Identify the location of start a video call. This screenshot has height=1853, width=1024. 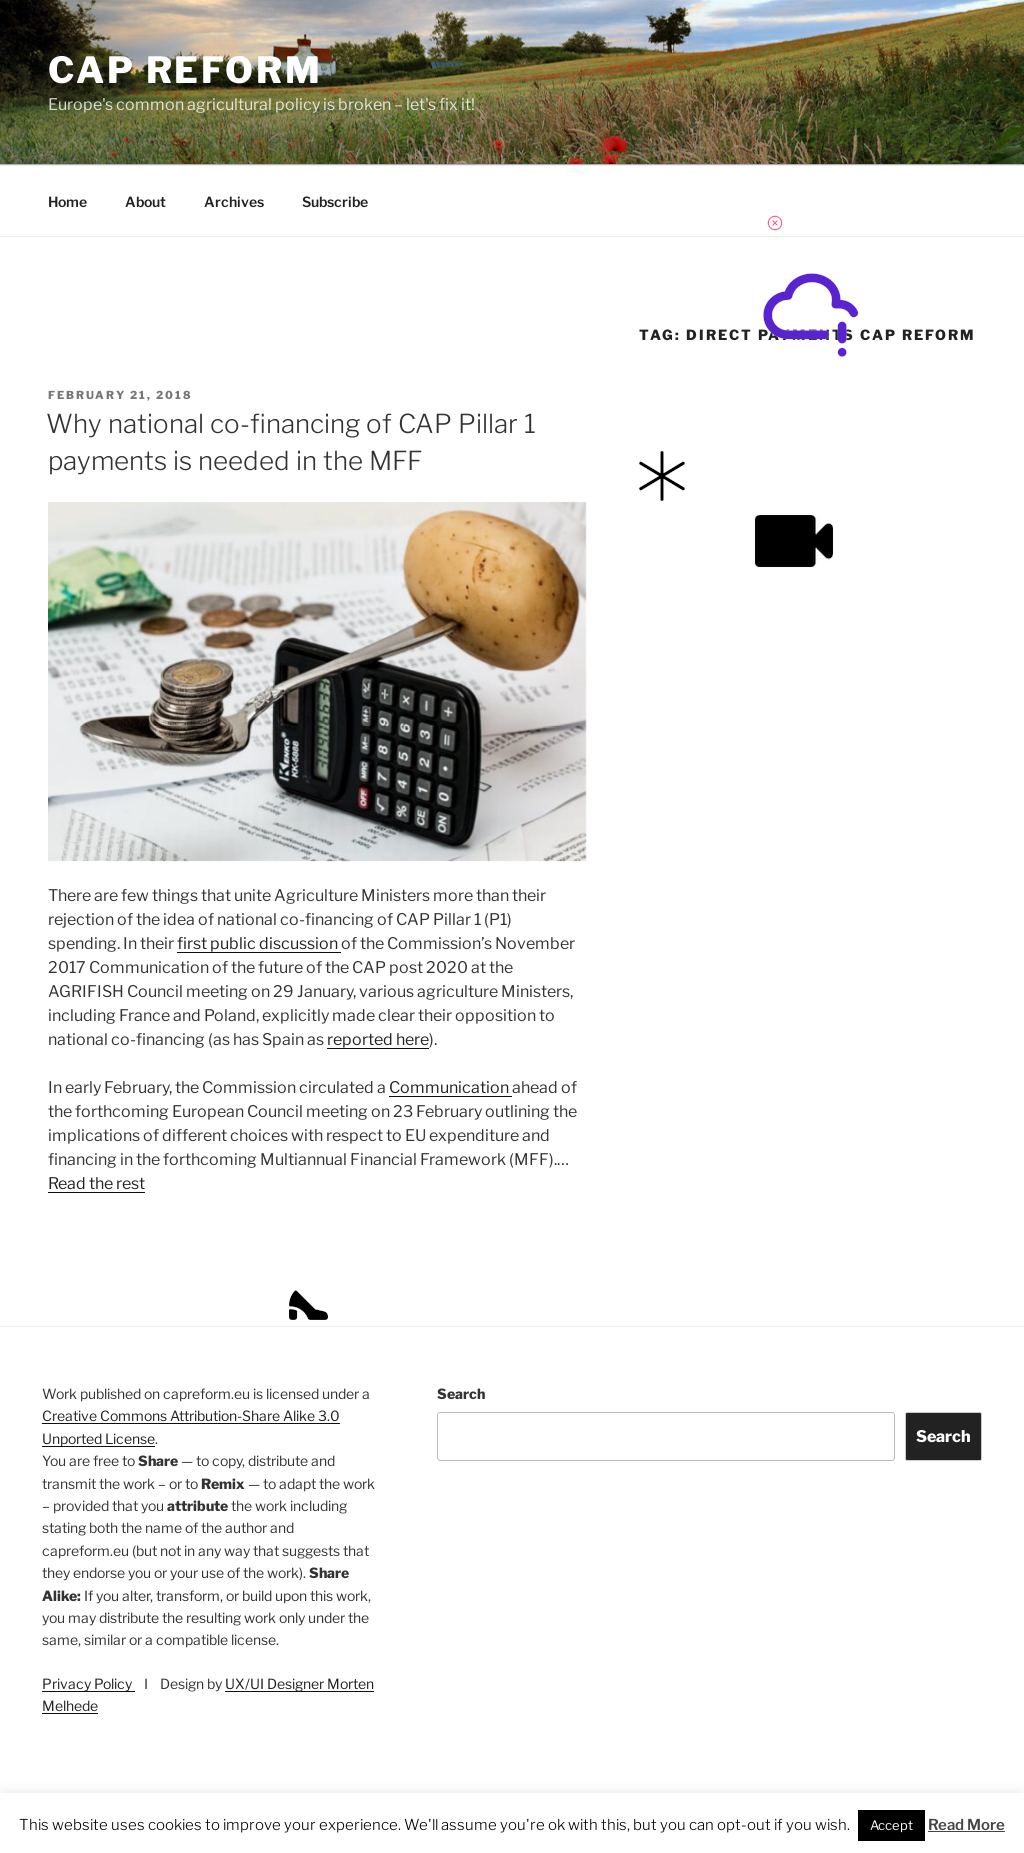
(794, 541).